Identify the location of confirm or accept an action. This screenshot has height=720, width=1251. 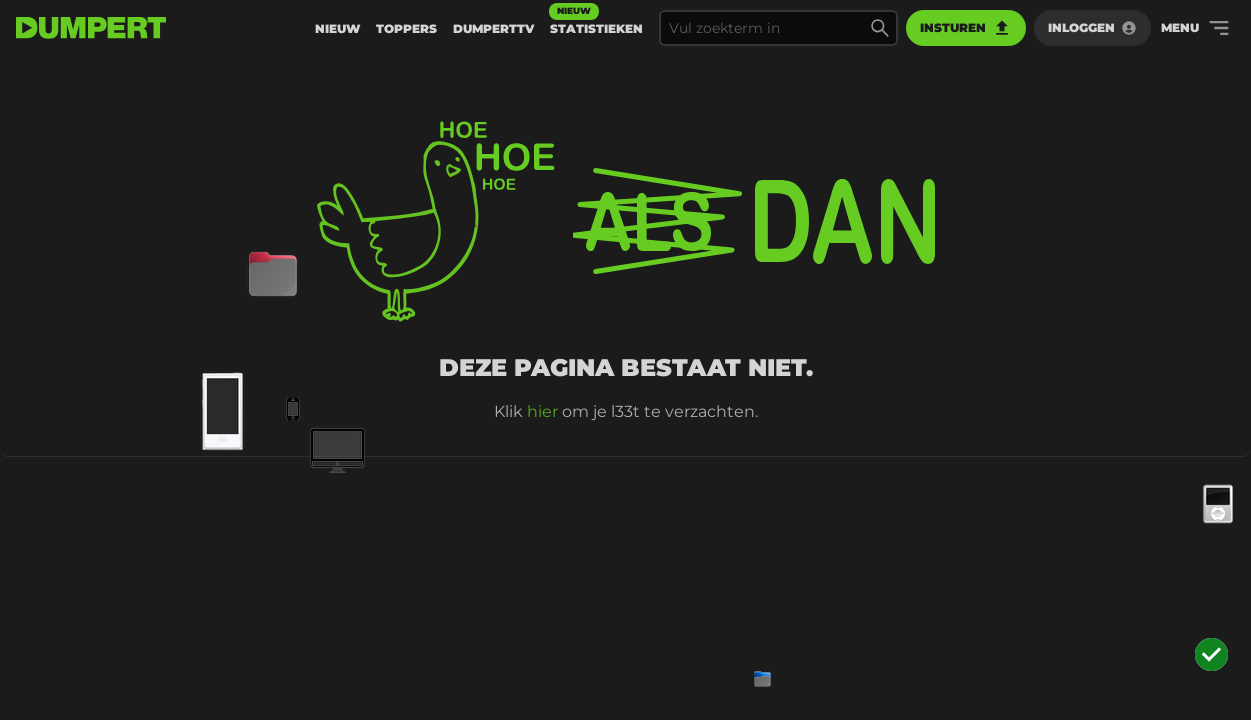
(1211, 654).